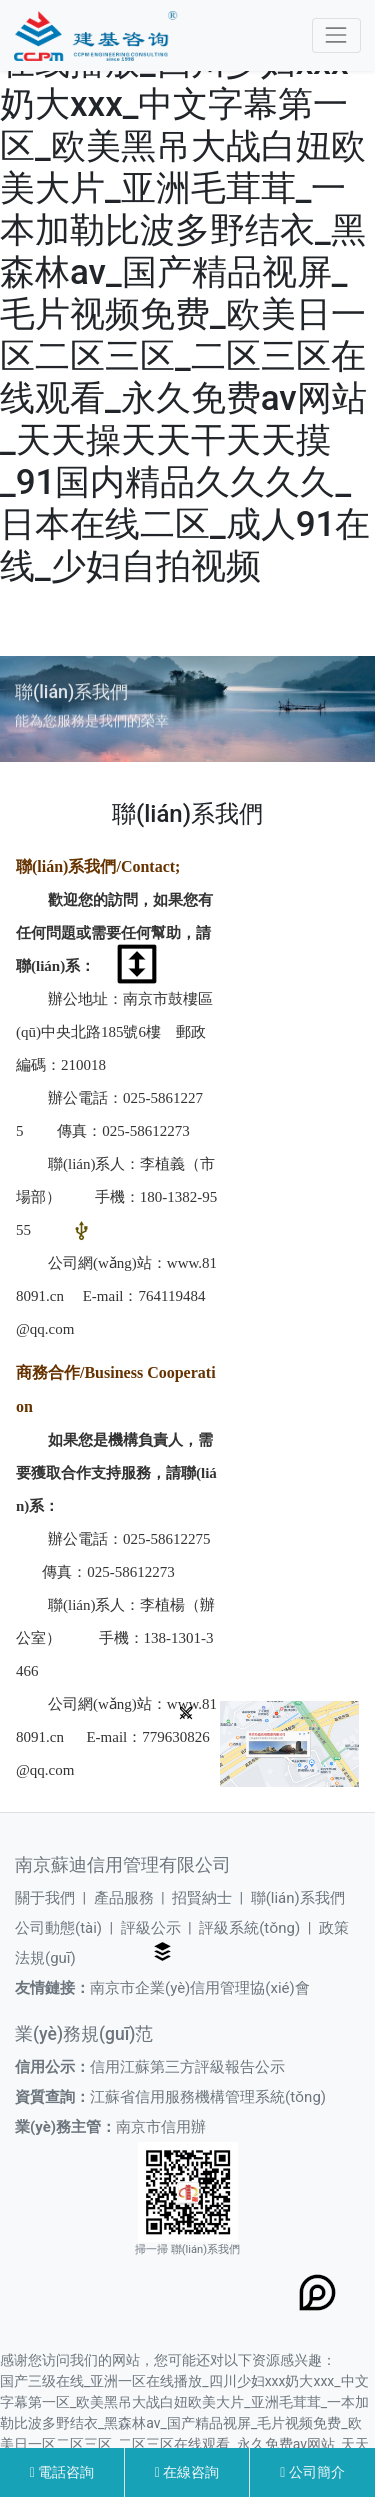  I want to click on connect a USB device, so click(81, 1230).